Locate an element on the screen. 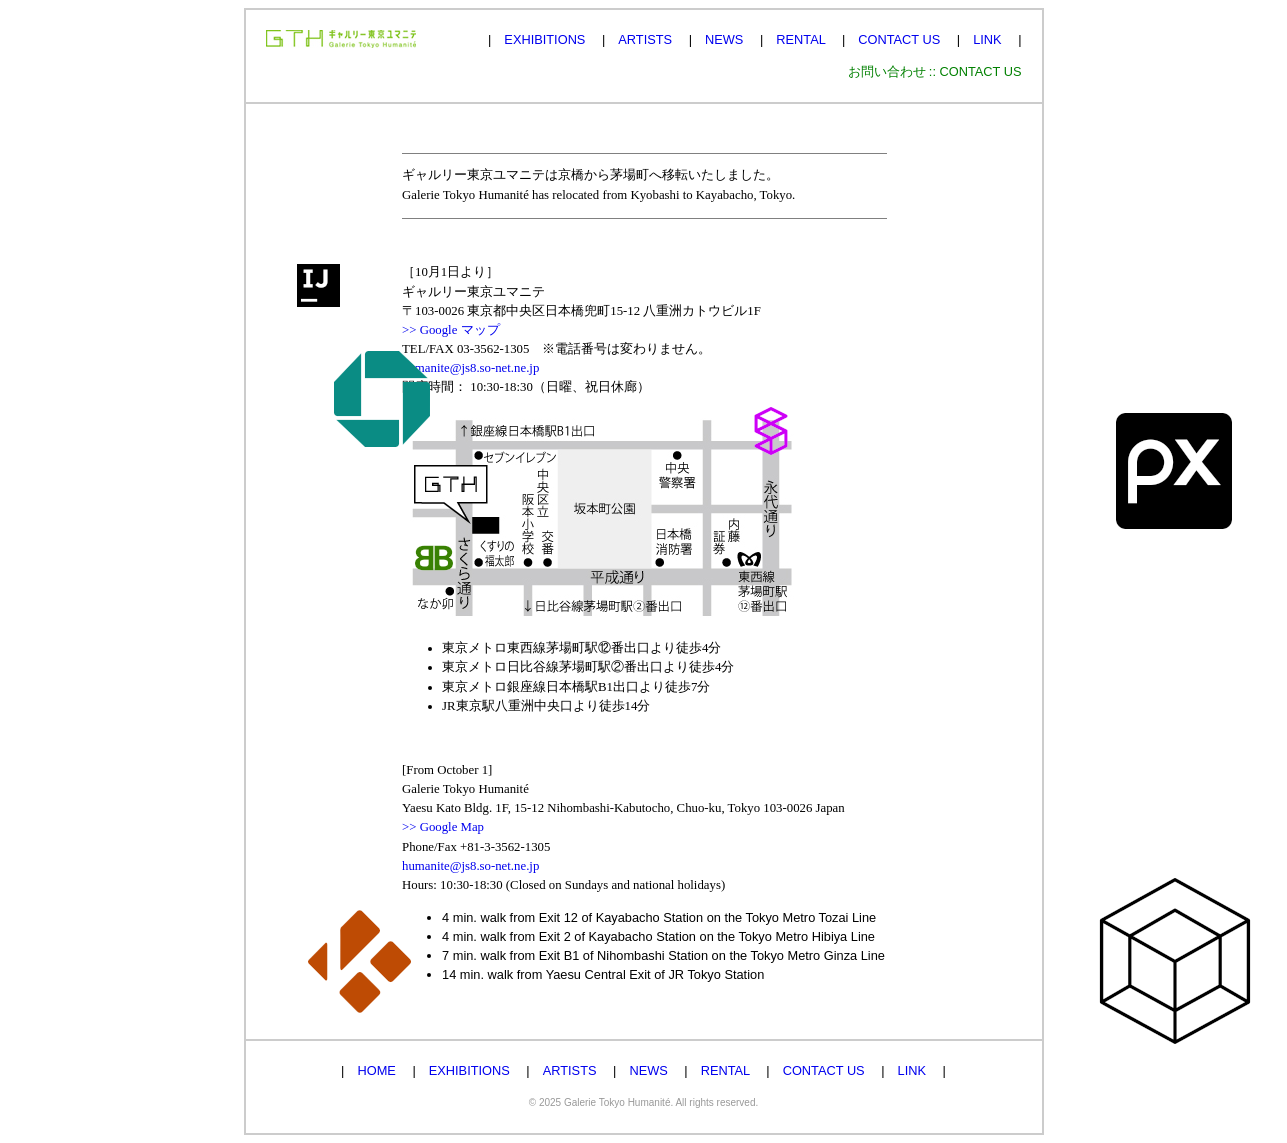 This screenshot has height=1143, width=1287. skypack logo is located at coordinates (771, 431).